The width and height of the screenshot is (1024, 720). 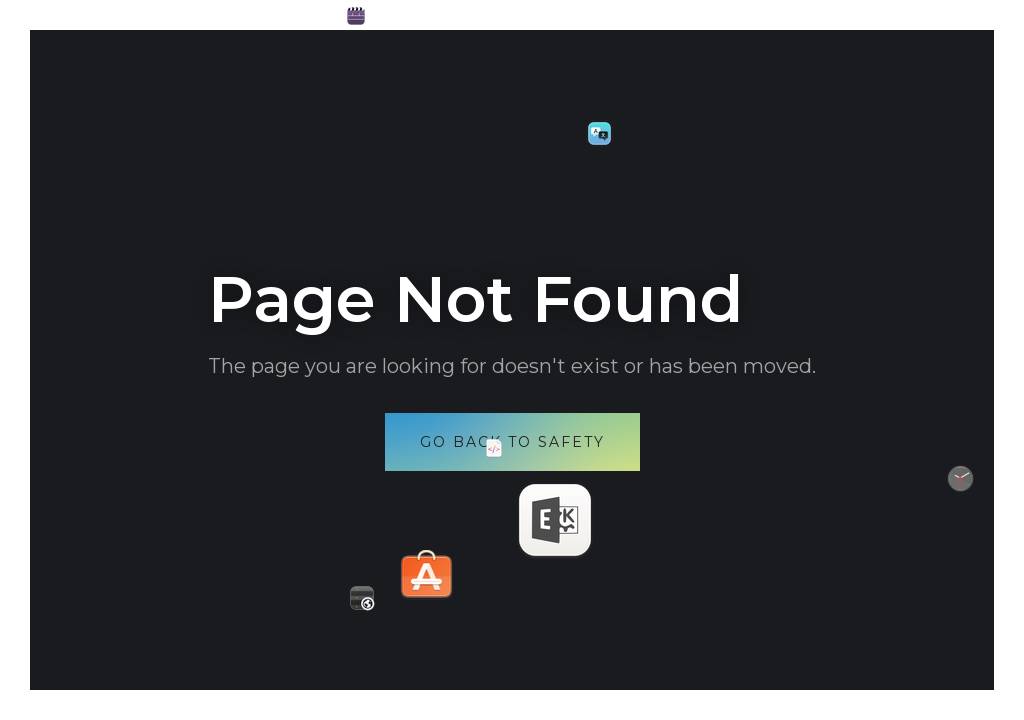 I want to click on configure web server network settings, so click(x=362, y=598).